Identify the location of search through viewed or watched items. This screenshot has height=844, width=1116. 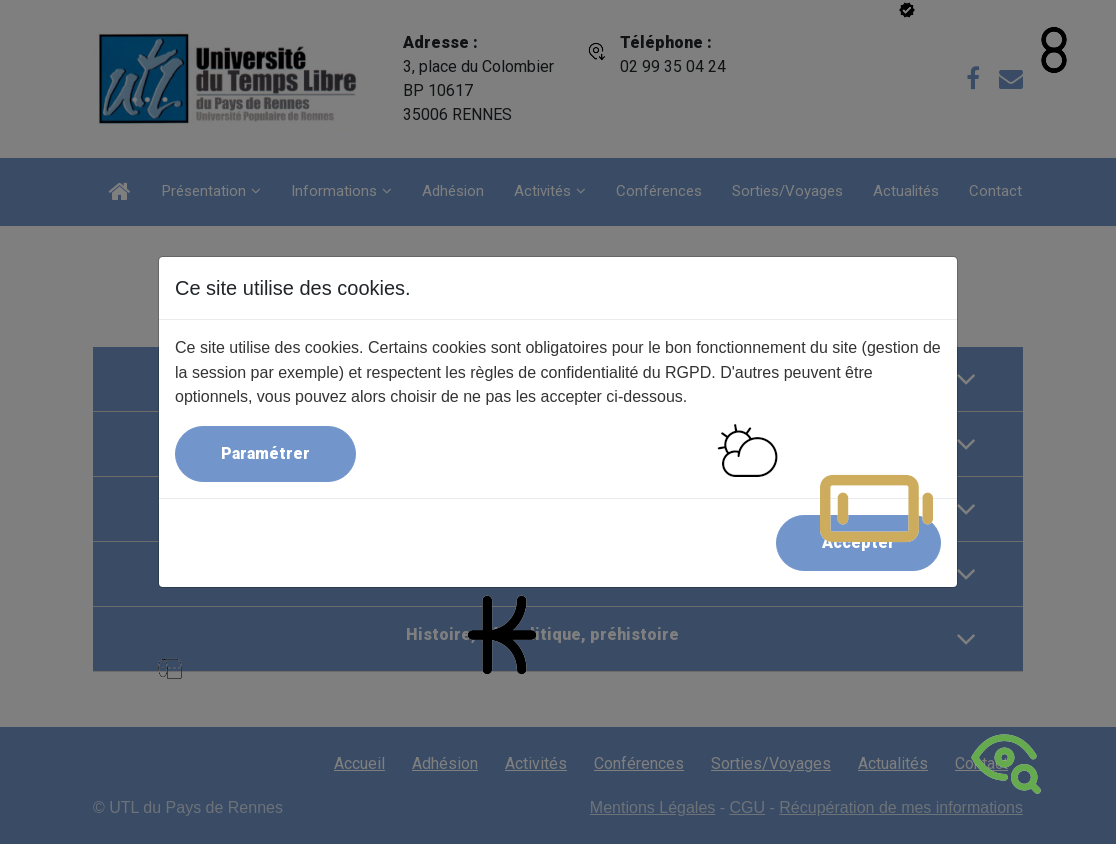
(1004, 757).